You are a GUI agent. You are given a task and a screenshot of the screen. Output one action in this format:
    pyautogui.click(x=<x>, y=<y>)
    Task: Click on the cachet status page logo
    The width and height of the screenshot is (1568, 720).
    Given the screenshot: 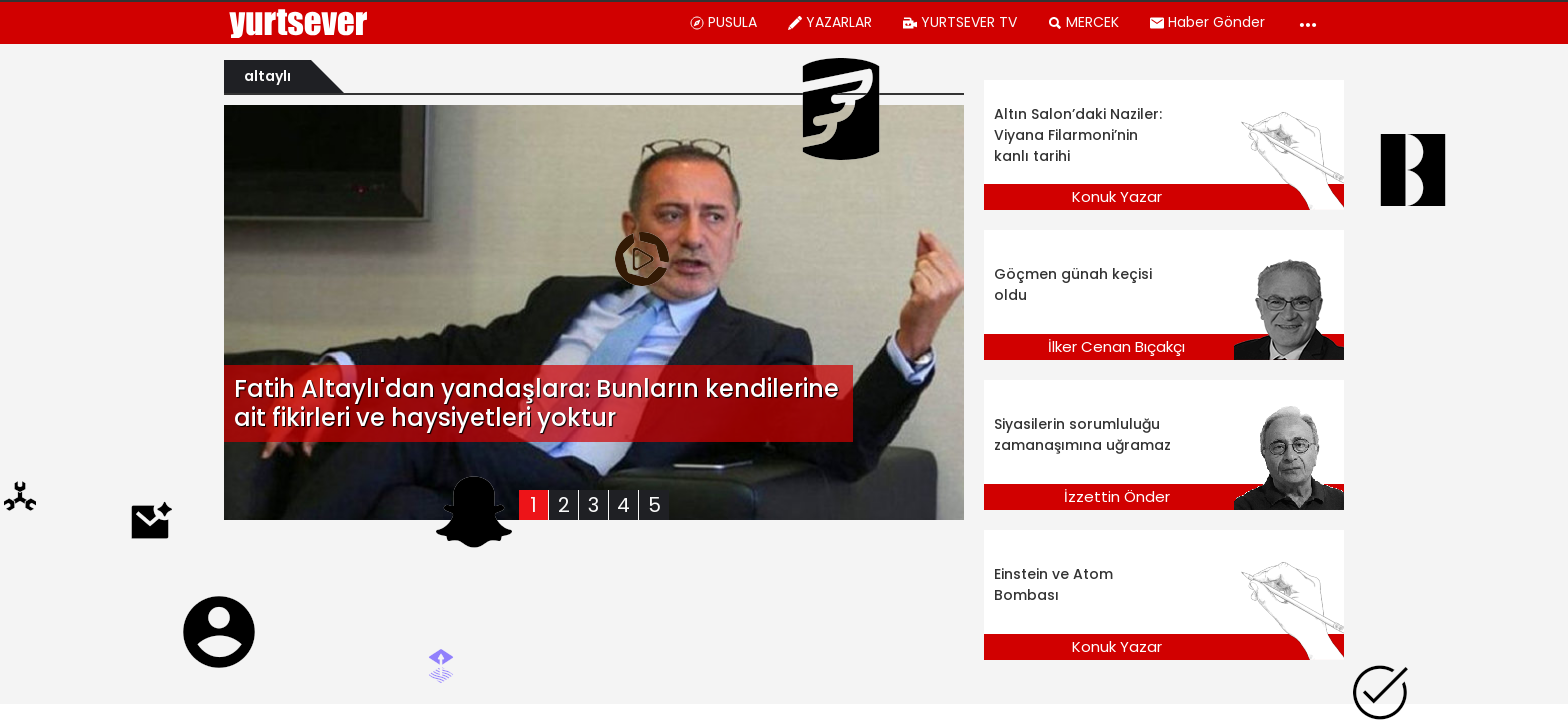 What is the action you would take?
    pyautogui.click(x=1380, y=692)
    